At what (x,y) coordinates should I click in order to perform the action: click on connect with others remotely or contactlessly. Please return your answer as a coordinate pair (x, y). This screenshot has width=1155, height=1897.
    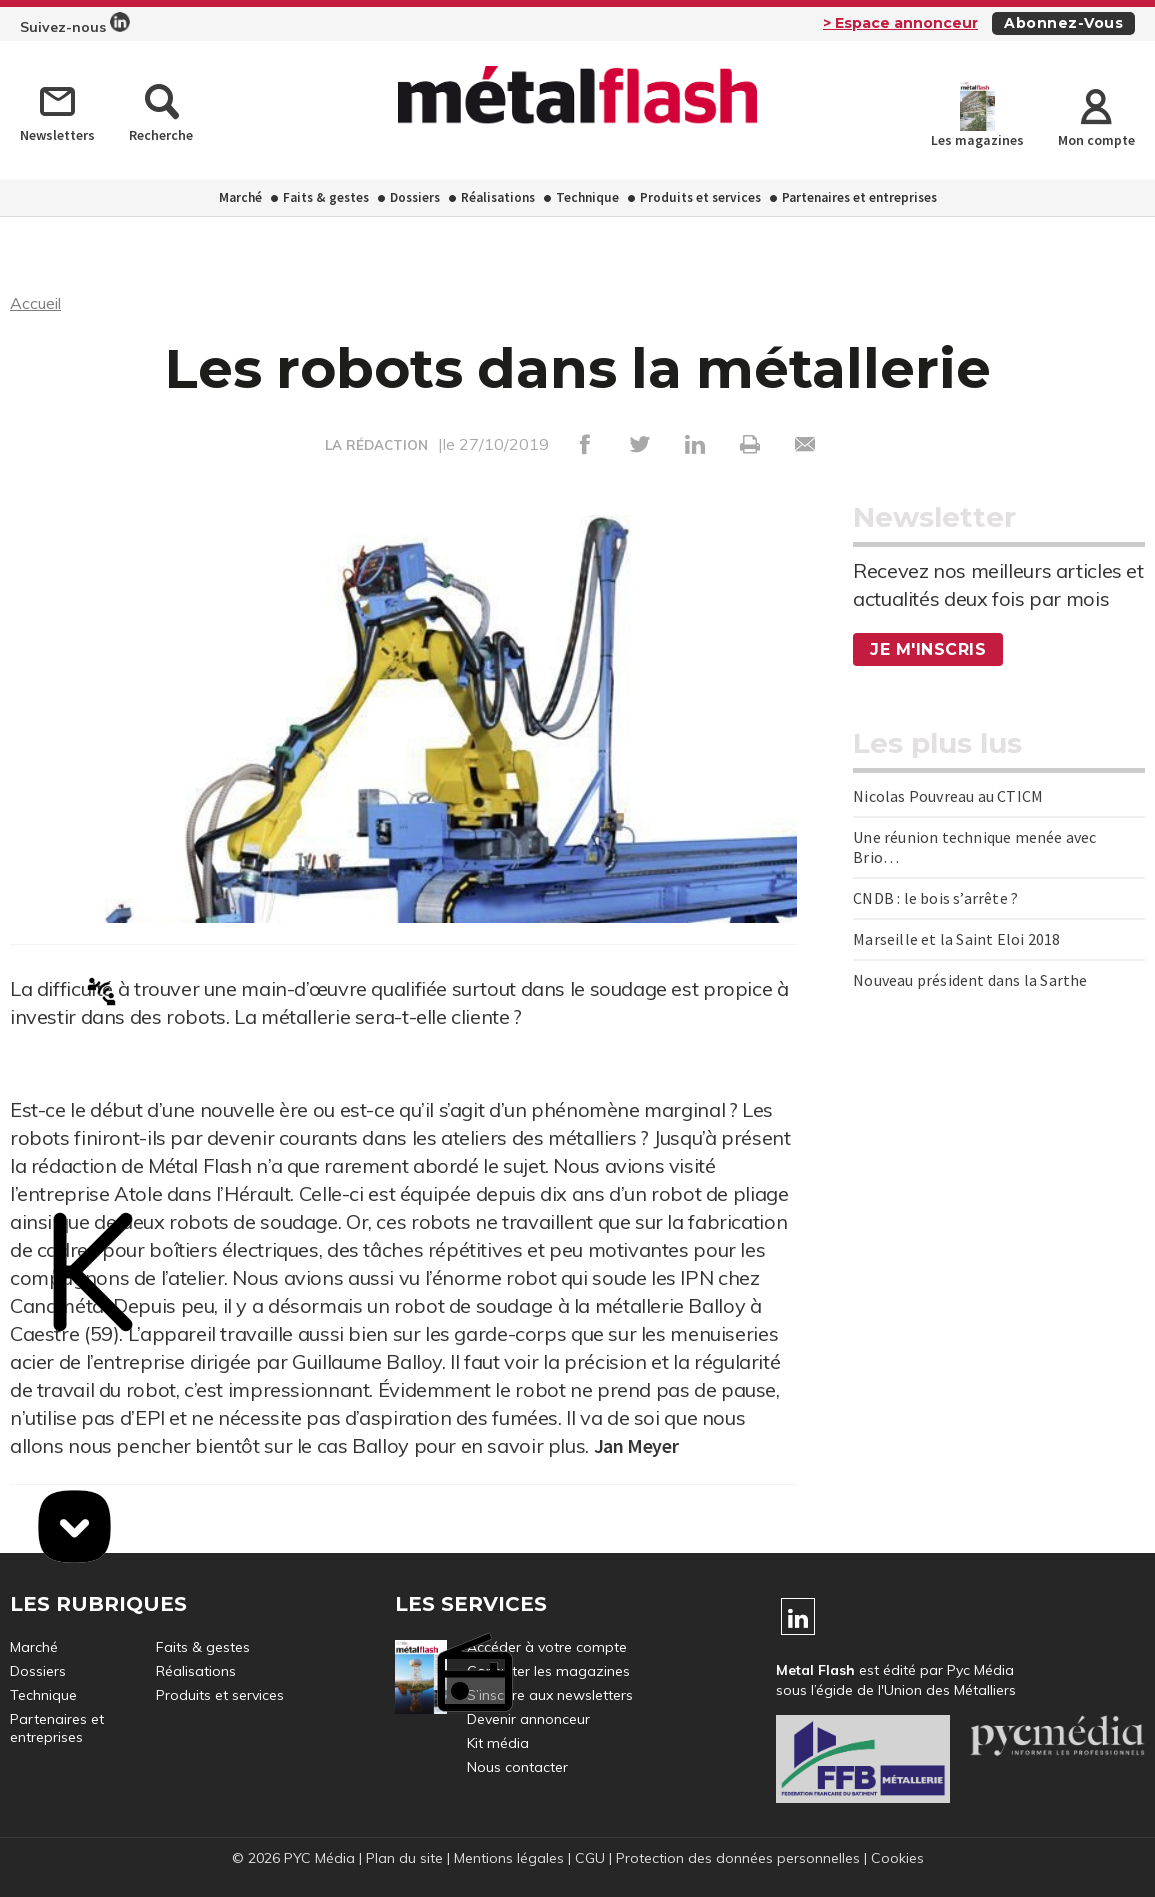
    Looking at the image, I should click on (101, 991).